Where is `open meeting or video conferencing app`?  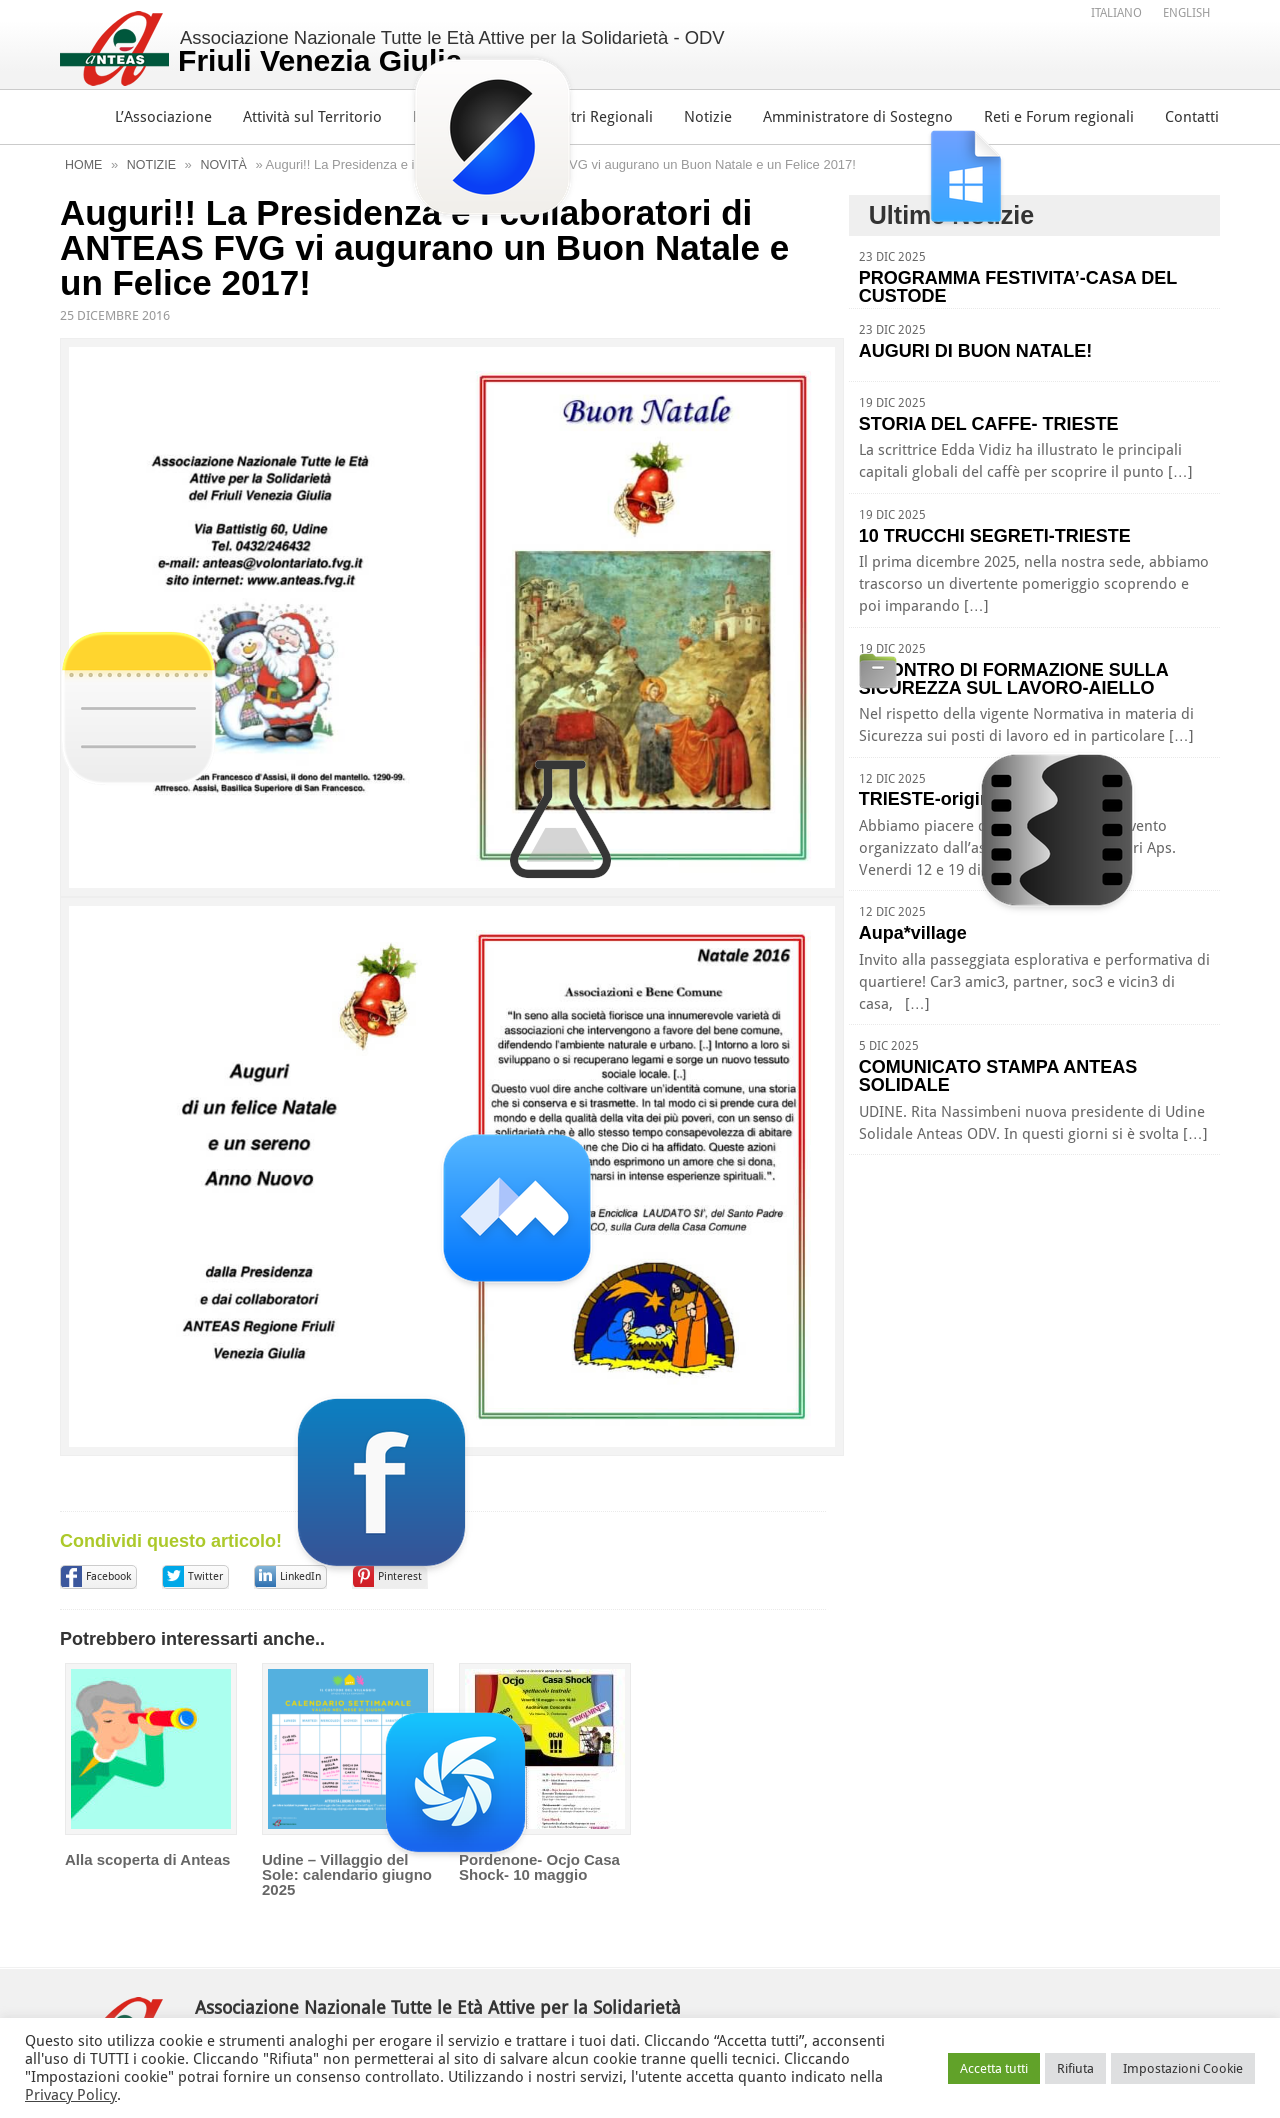 open meeting or video conferencing app is located at coordinates (517, 1208).